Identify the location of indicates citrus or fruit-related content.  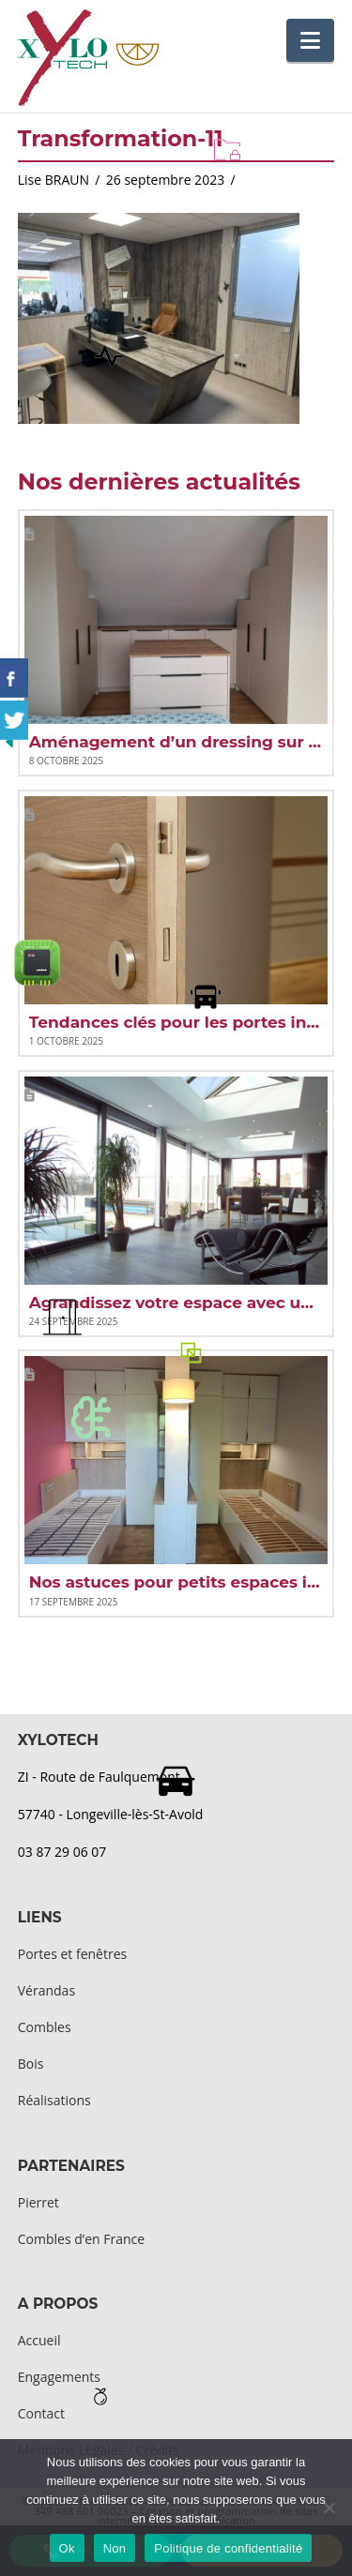
(137, 51).